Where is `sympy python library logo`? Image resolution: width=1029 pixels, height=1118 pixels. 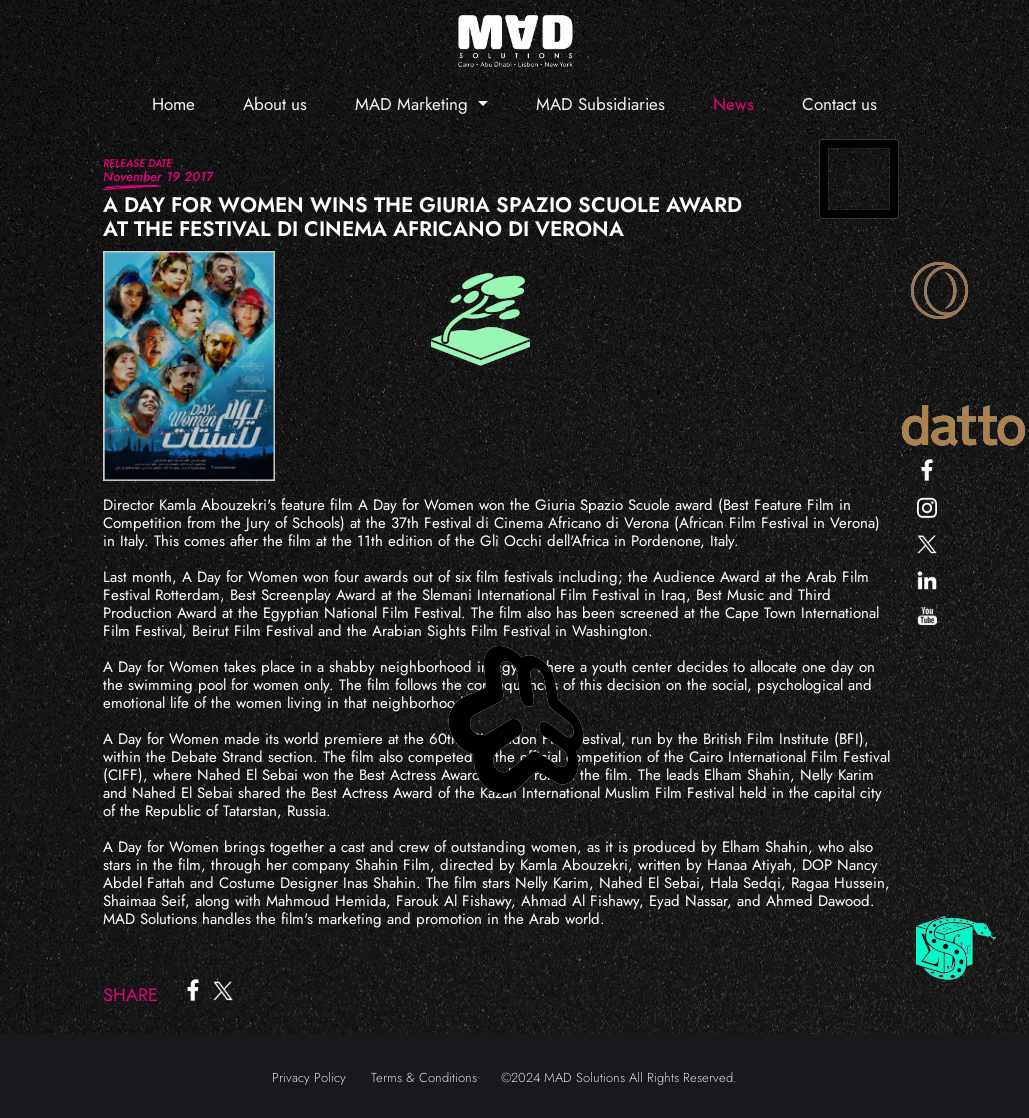 sympy python library logo is located at coordinates (956, 948).